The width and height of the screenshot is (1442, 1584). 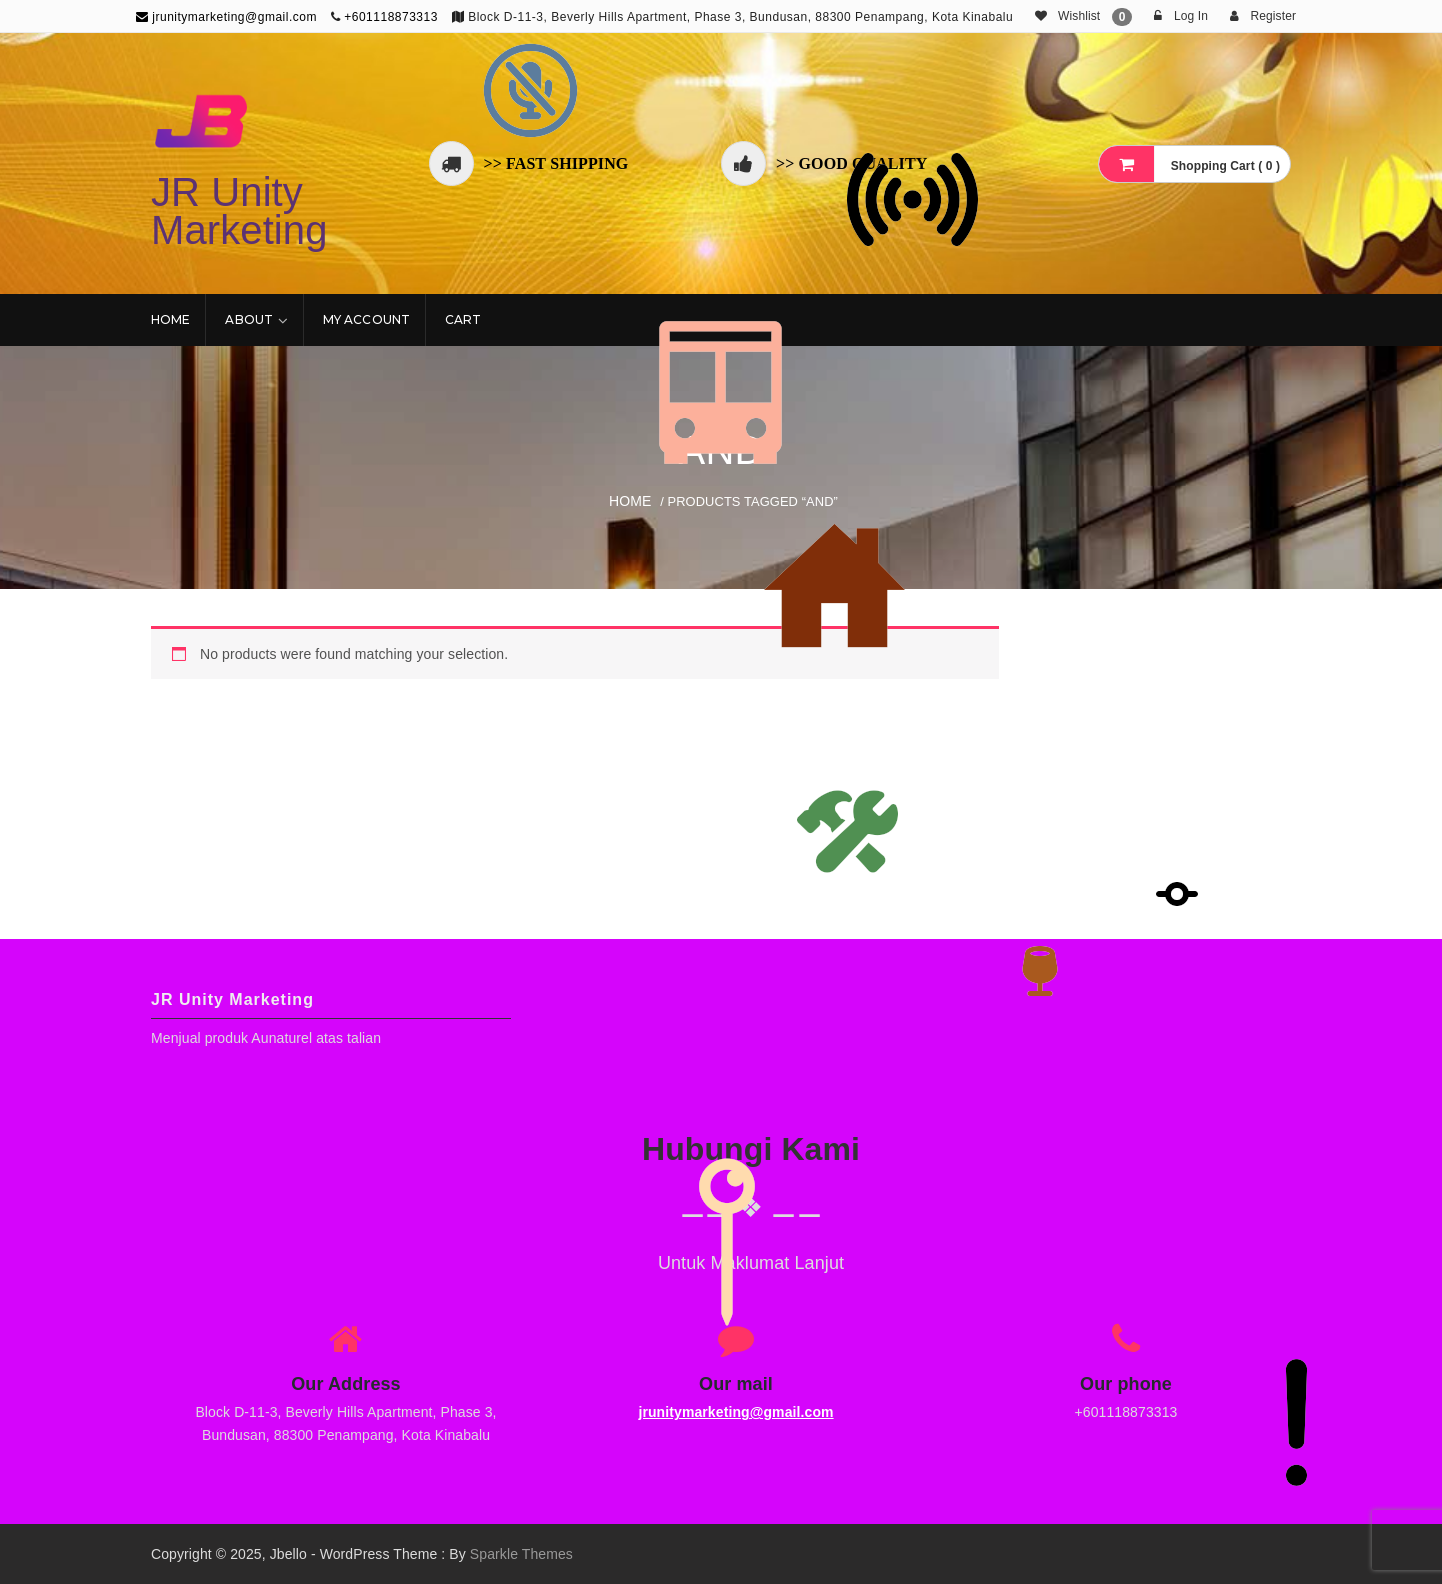 What do you see at coordinates (912, 199) in the screenshot?
I see `access radio or audio streaming` at bounding box center [912, 199].